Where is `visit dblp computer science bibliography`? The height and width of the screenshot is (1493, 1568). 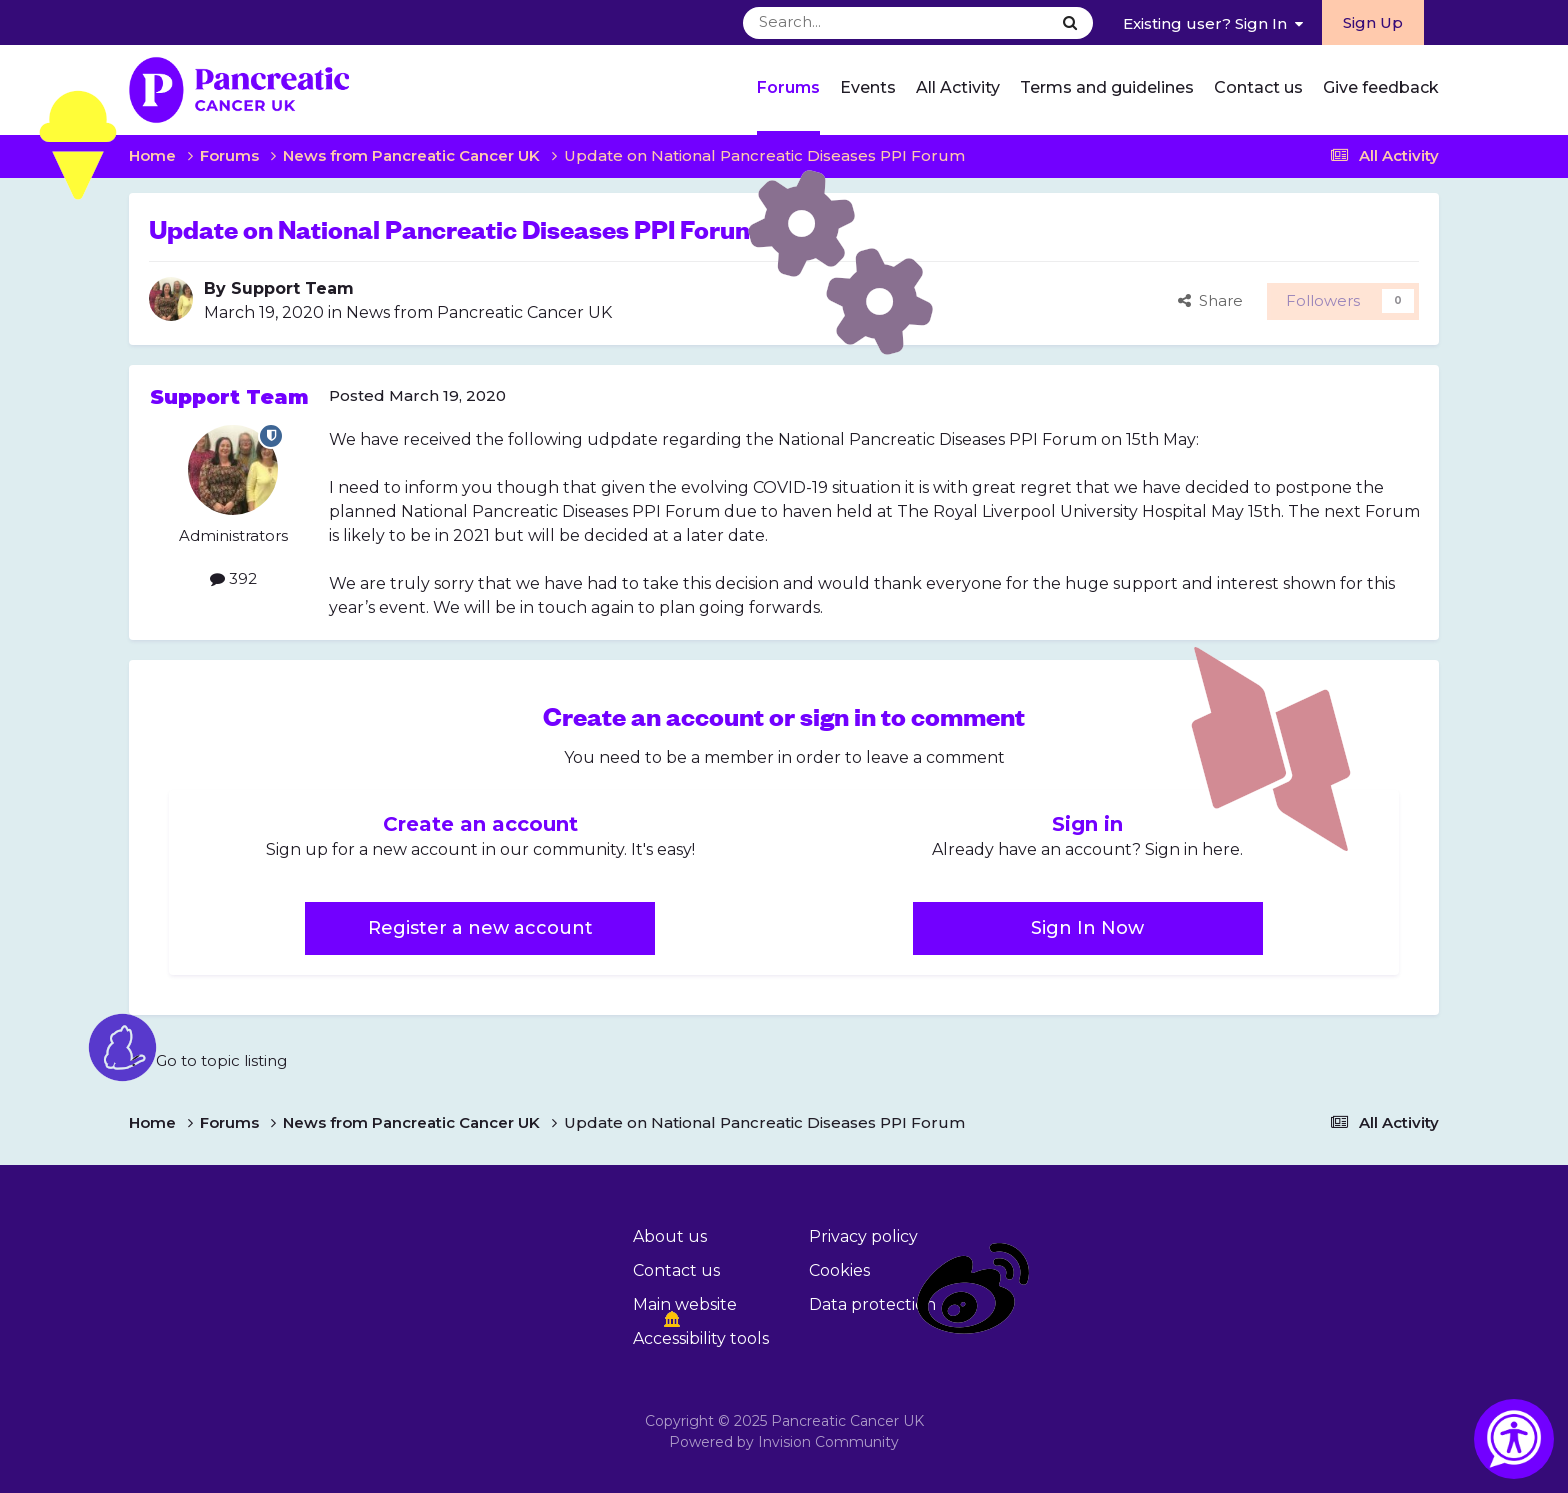 visit dblp computer science bibliography is located at coordinates (1271, 749).